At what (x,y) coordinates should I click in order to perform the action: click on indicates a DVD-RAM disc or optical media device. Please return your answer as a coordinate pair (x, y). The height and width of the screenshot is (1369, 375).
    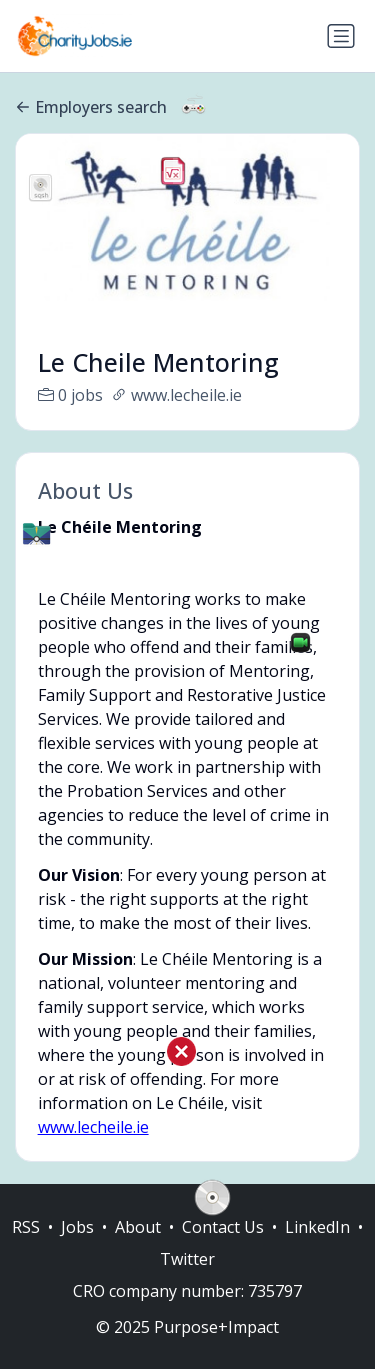
    Looking at the image, I should click on (212, 1197).